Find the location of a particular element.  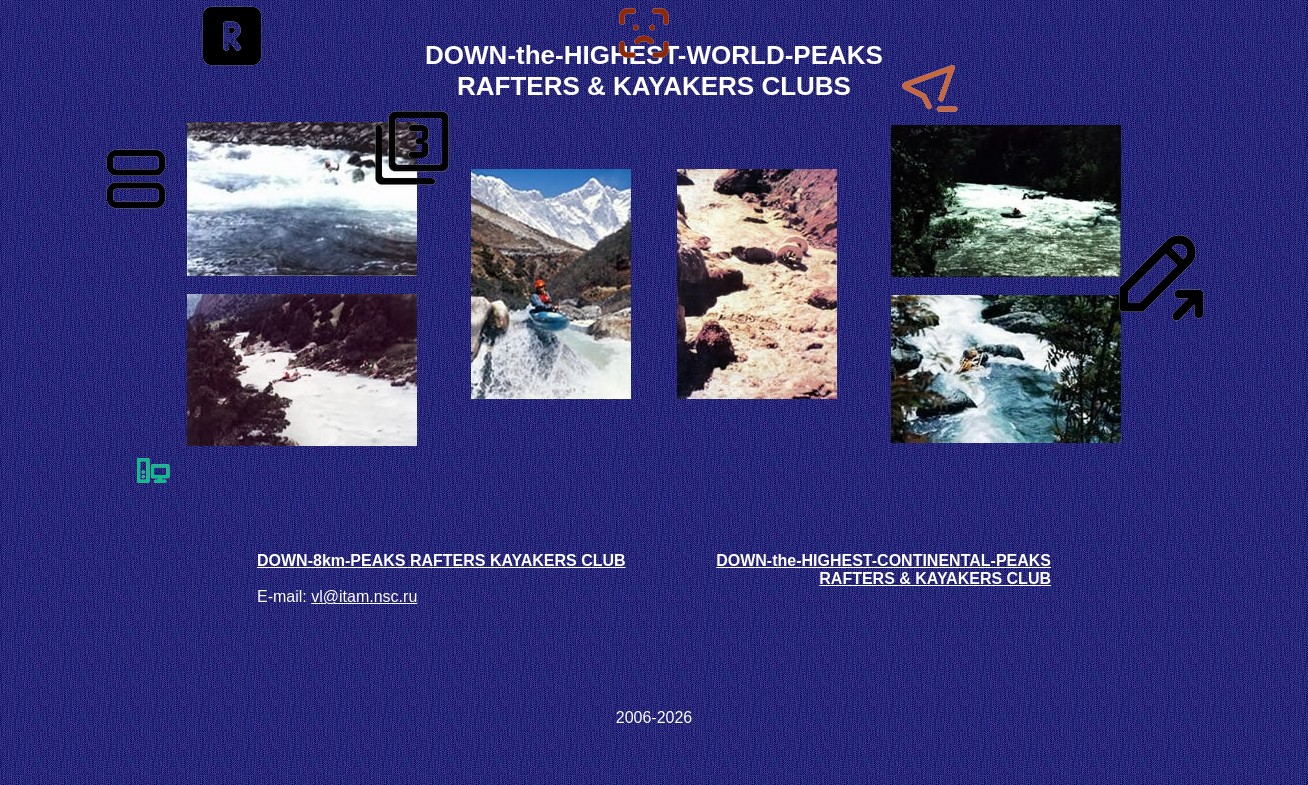

share your edits or annotations is located at coordinates (1159, 272).